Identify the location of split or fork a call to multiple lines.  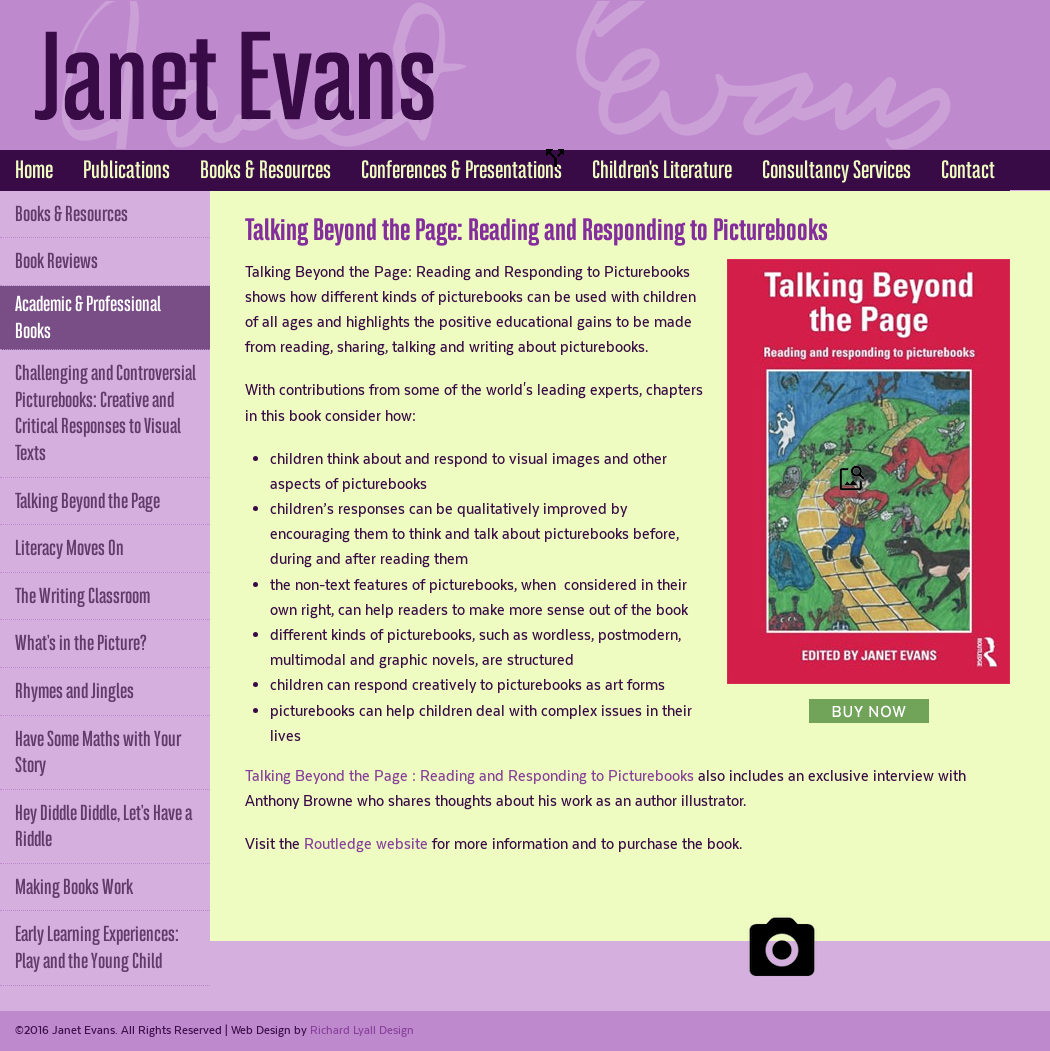
(555, 158).